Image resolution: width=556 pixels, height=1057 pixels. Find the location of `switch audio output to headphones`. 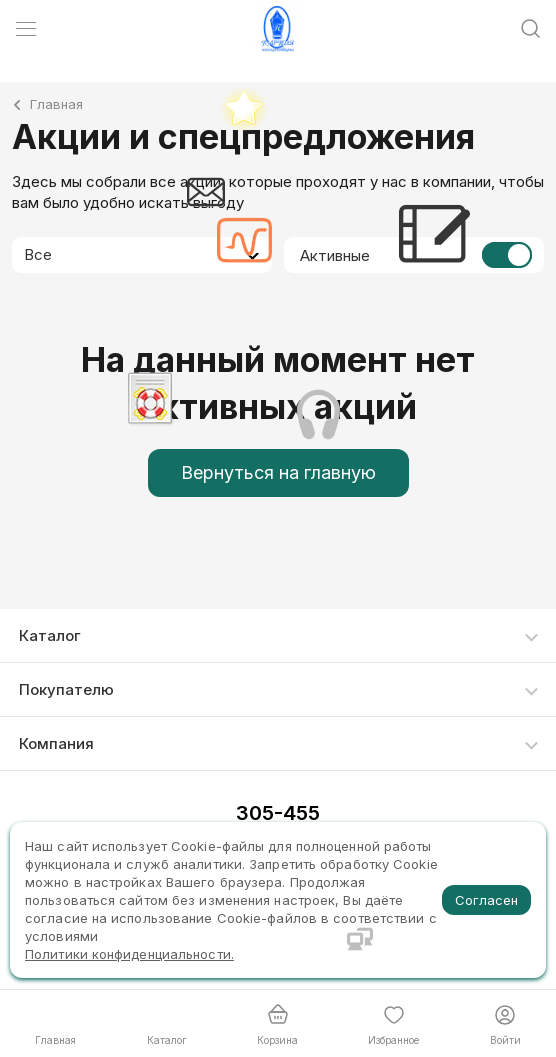

switch audio output to headphones is located at coordinates (318, 414).